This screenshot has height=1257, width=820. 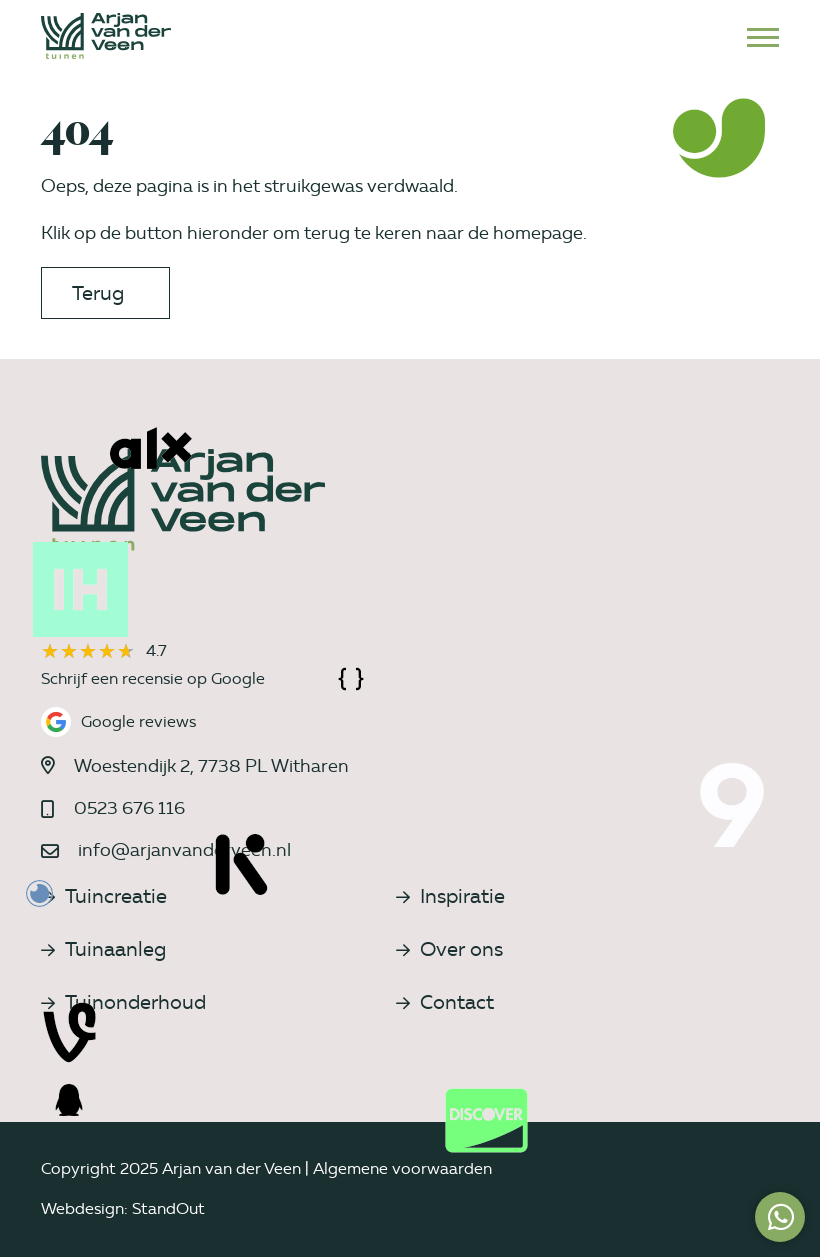 I want to click on open insomnia api client, so click(x=39, y=893).